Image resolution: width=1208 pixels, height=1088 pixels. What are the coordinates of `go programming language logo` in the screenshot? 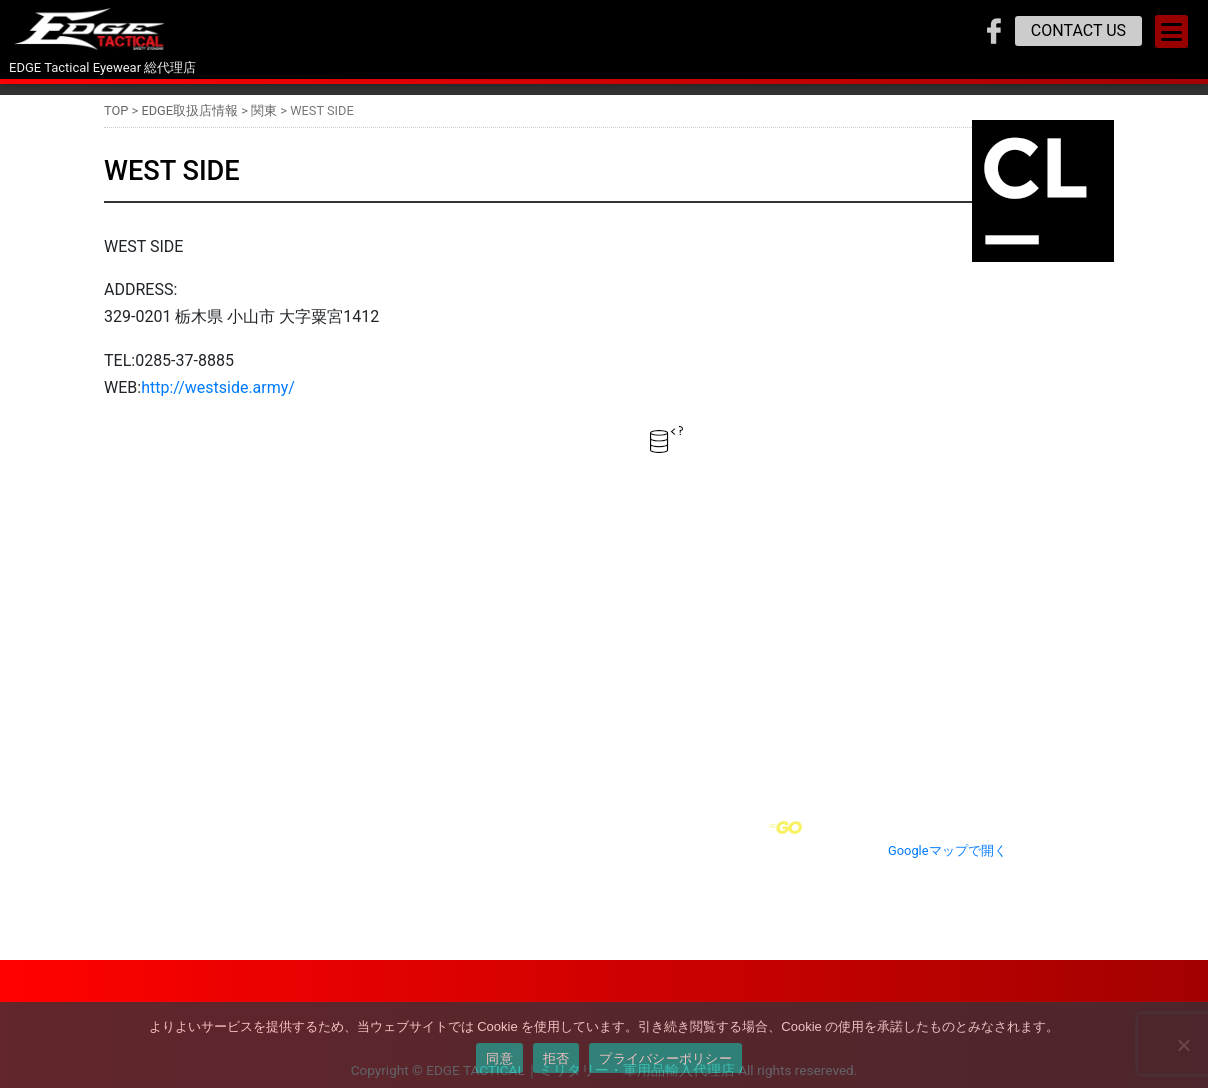 It's located at (784, 827).